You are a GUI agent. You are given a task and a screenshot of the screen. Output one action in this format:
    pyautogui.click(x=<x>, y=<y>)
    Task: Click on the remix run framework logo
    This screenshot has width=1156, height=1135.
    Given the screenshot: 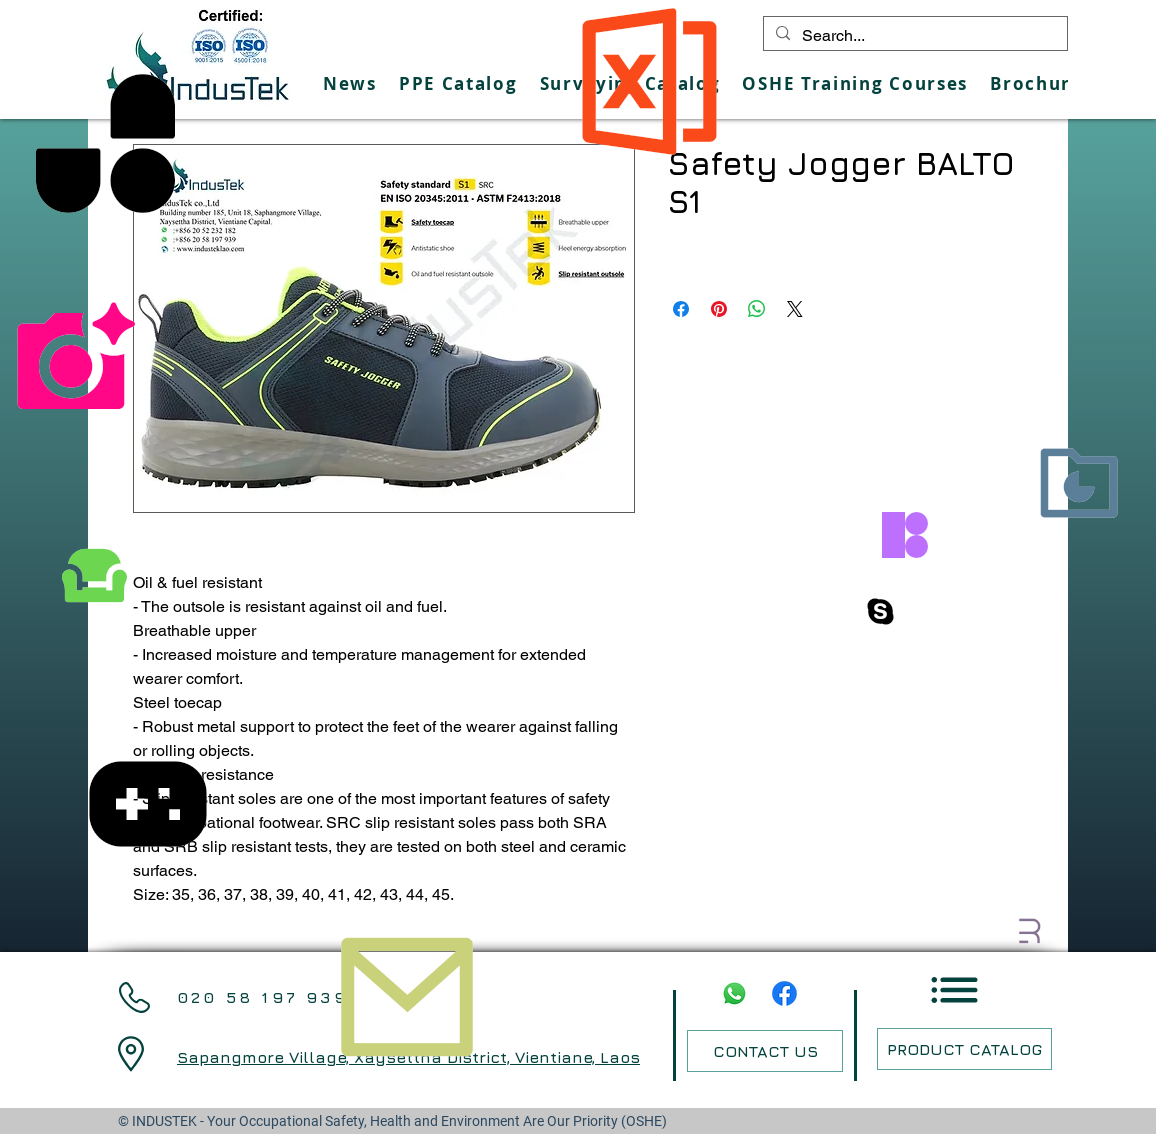 What is the action you would take?
    pyautogui.click(x=1029, y=931)
    